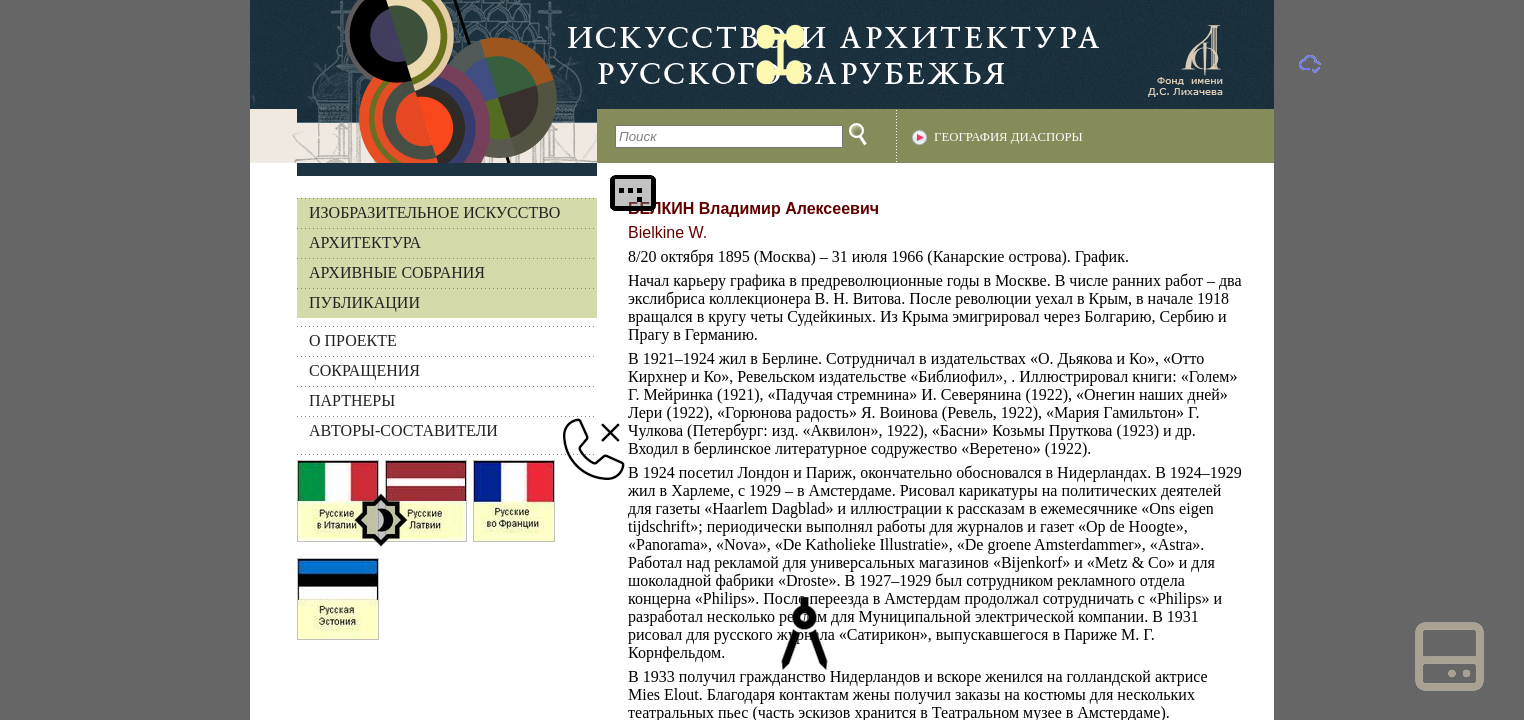 This screenshot has width=1524, height=720. What do you see at coordinates (1449, 656) in the screenshot?
I see `access hard drive or storage settings` at bounding box center [1449, 656].